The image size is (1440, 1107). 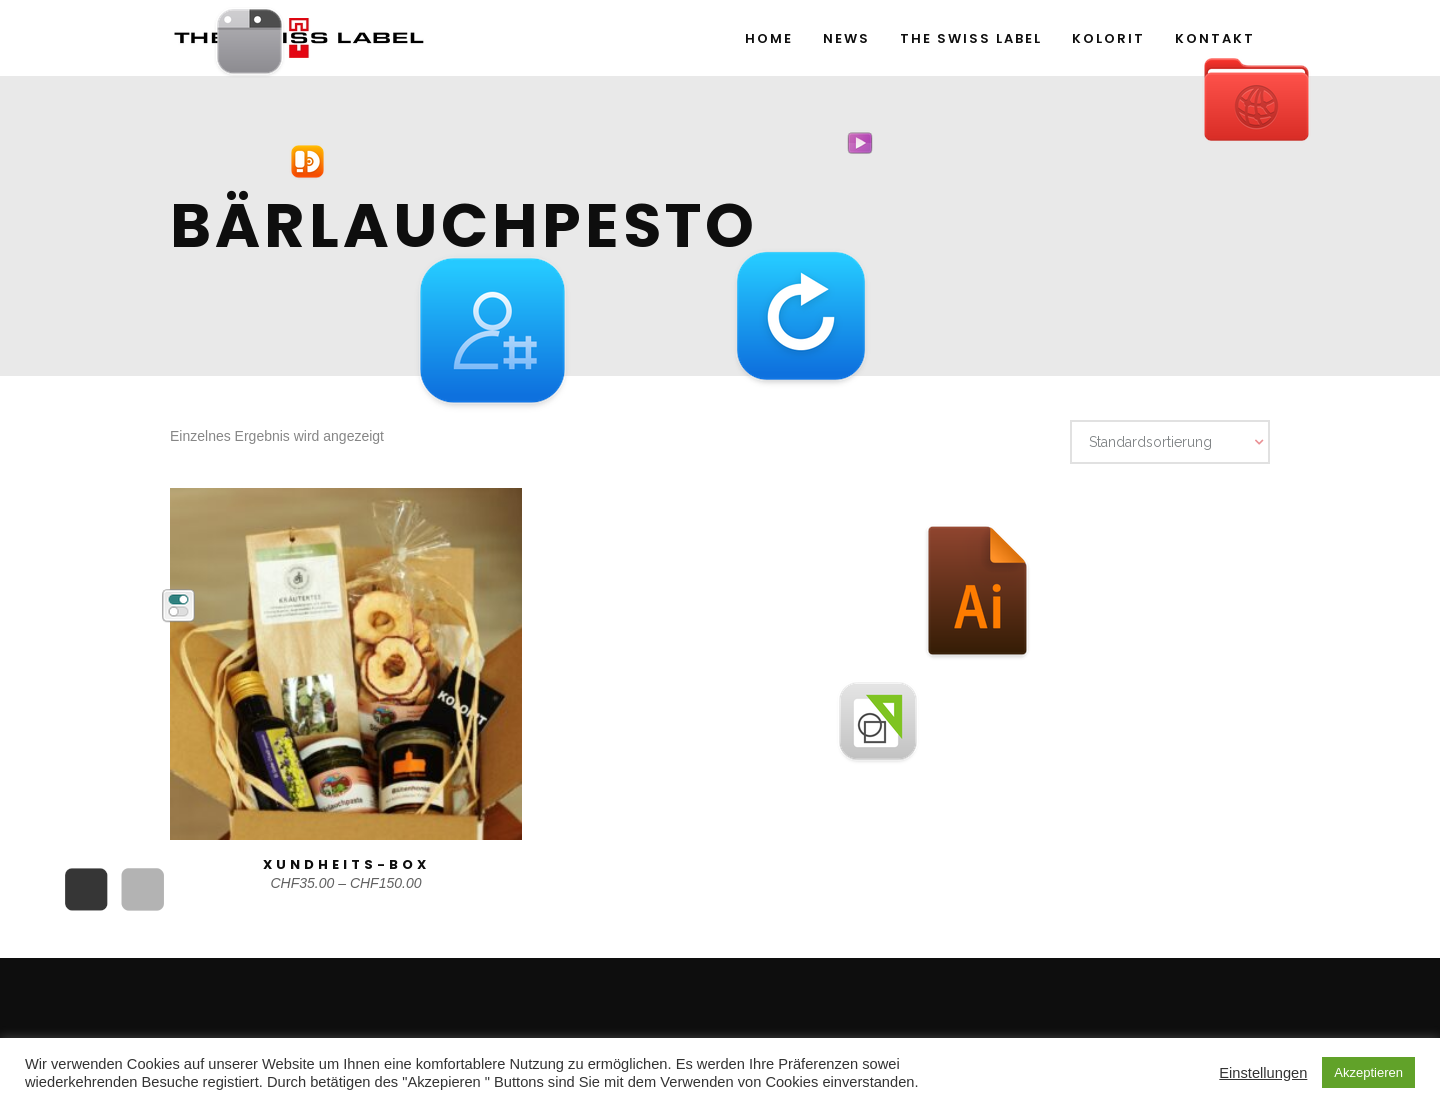 I want to click on access sudo or admin user preferences, so click(x=492, y=330).